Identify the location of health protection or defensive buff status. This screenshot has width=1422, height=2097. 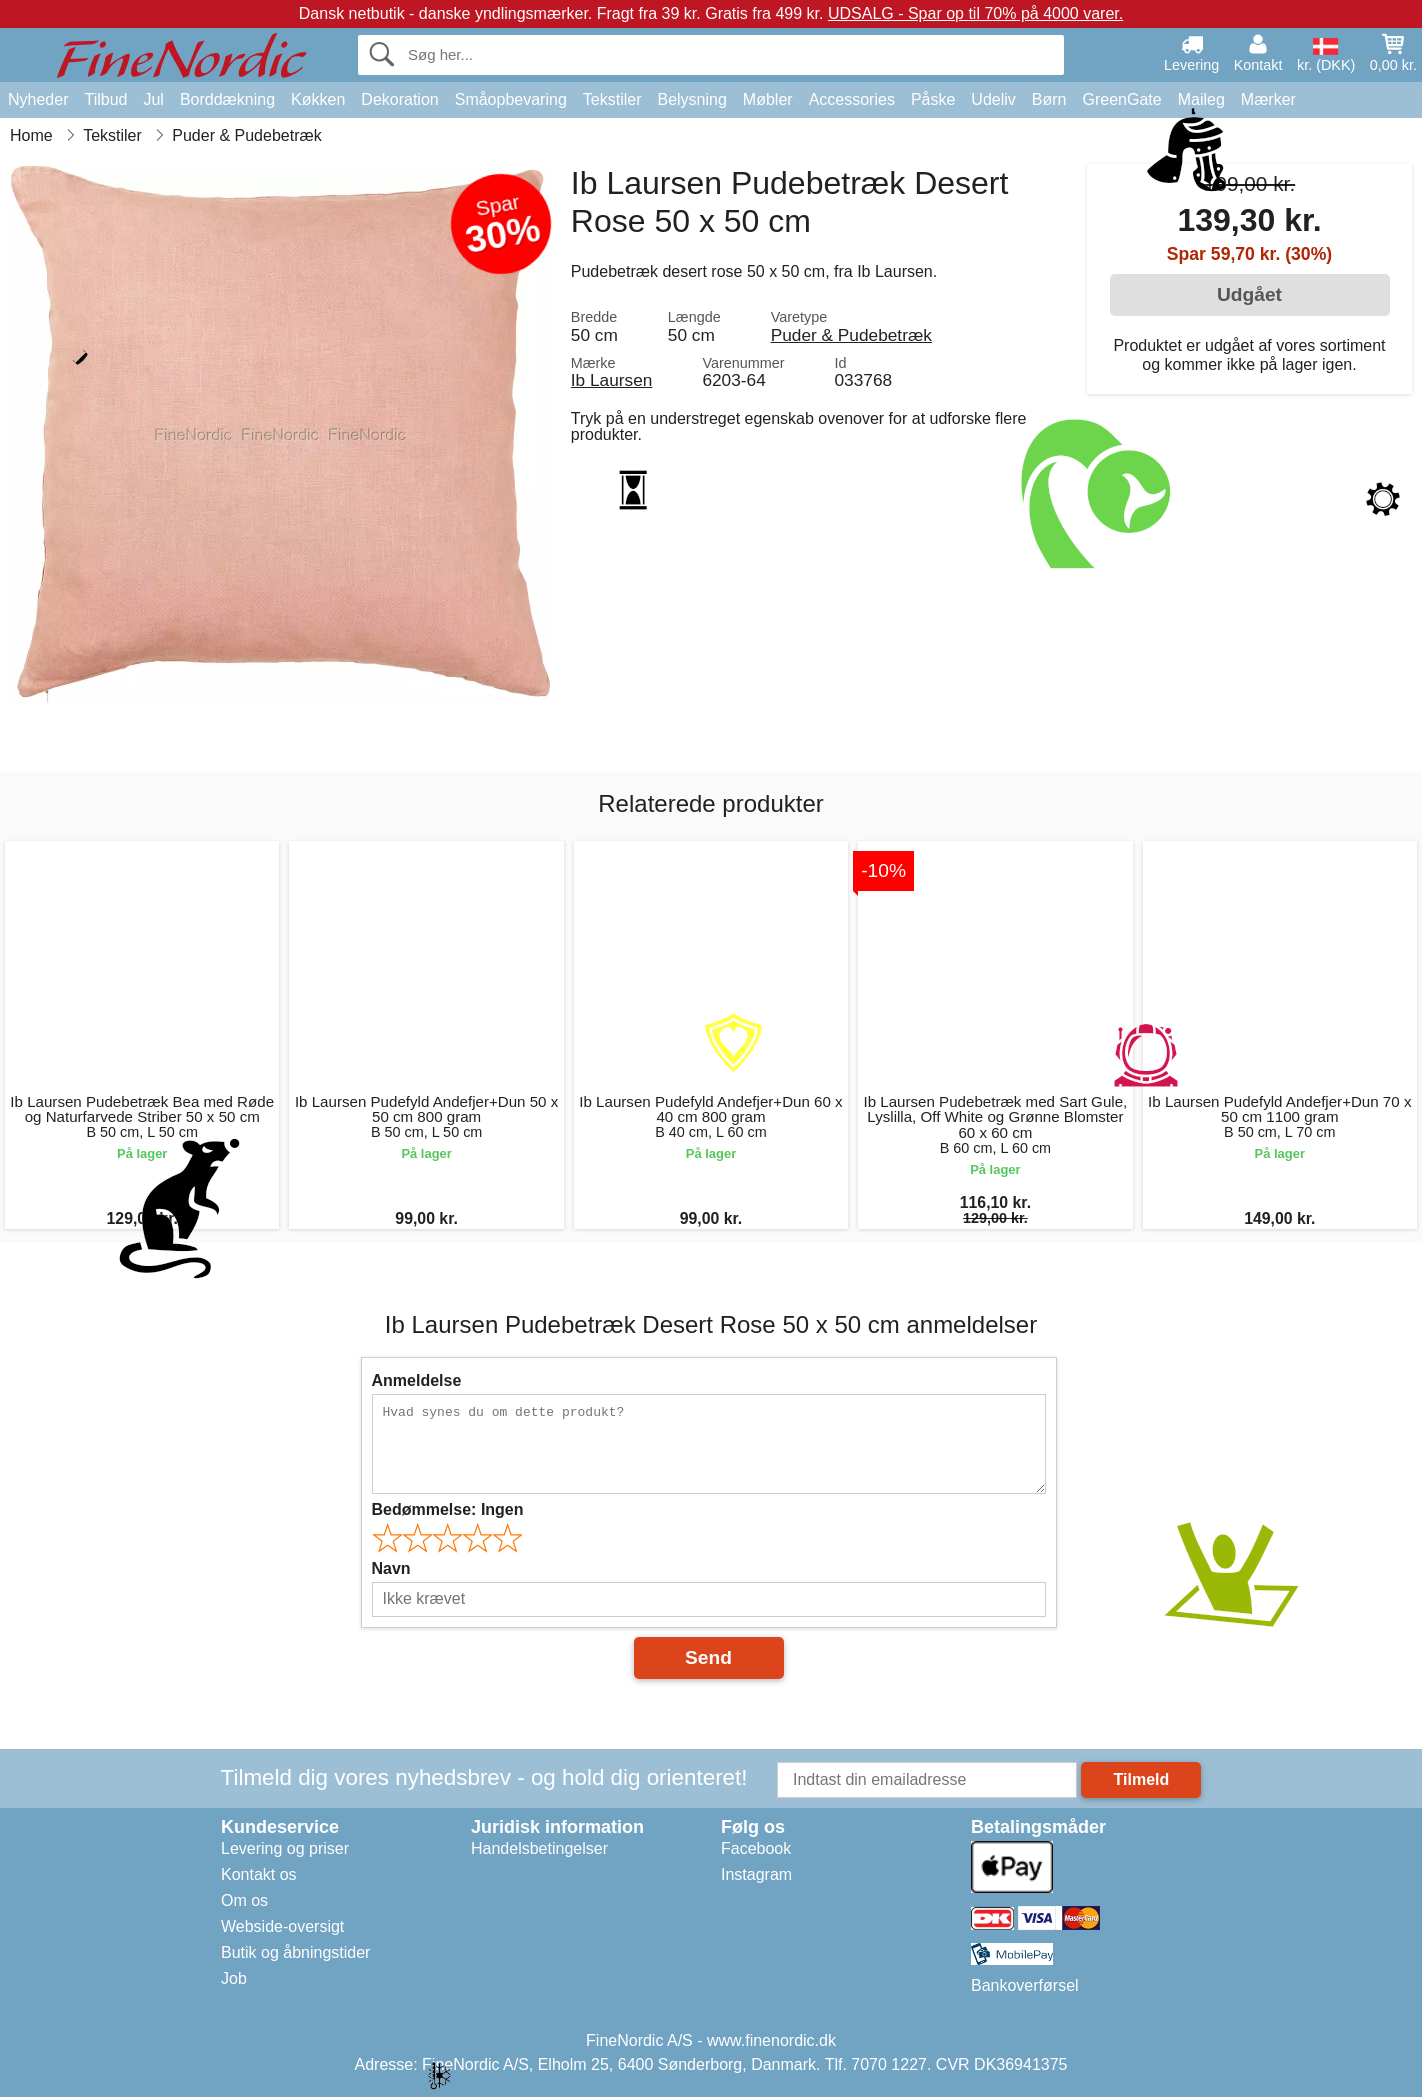
(733, 1041).